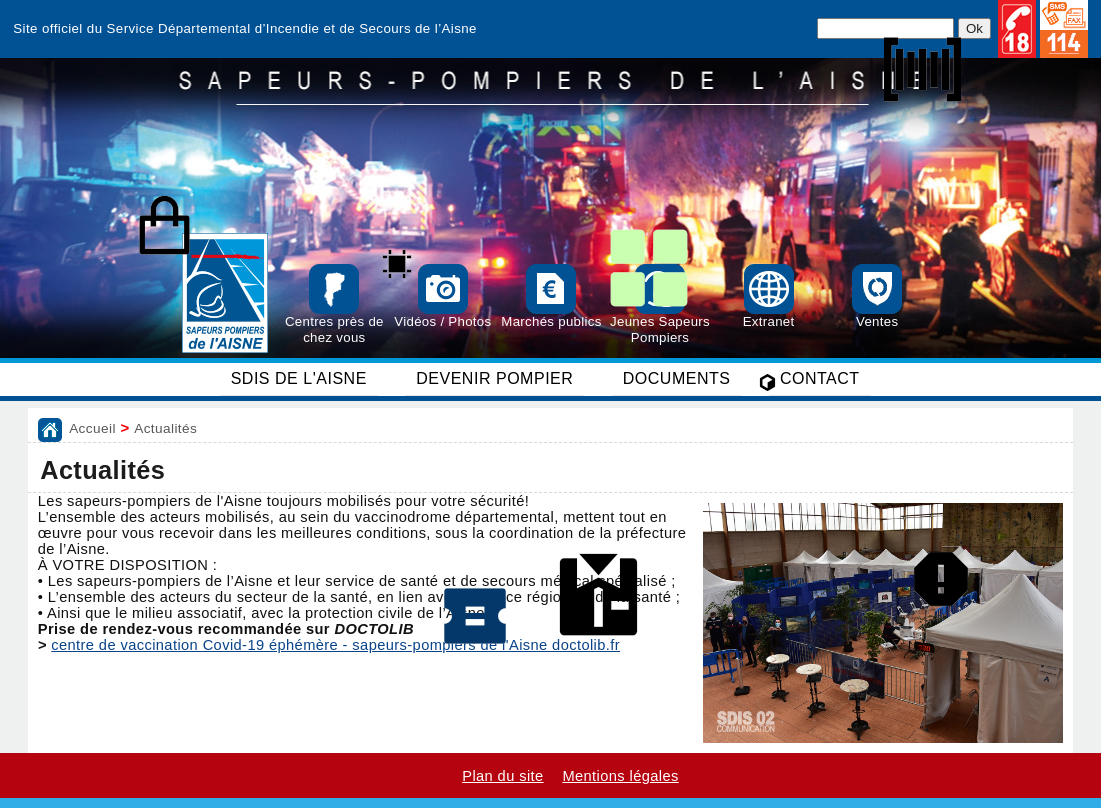 This screenshot has height=808, width=1101. Describe the element at coordinates (475, 616) in the screenshot. I see `view available coupons or discounts` at that location.